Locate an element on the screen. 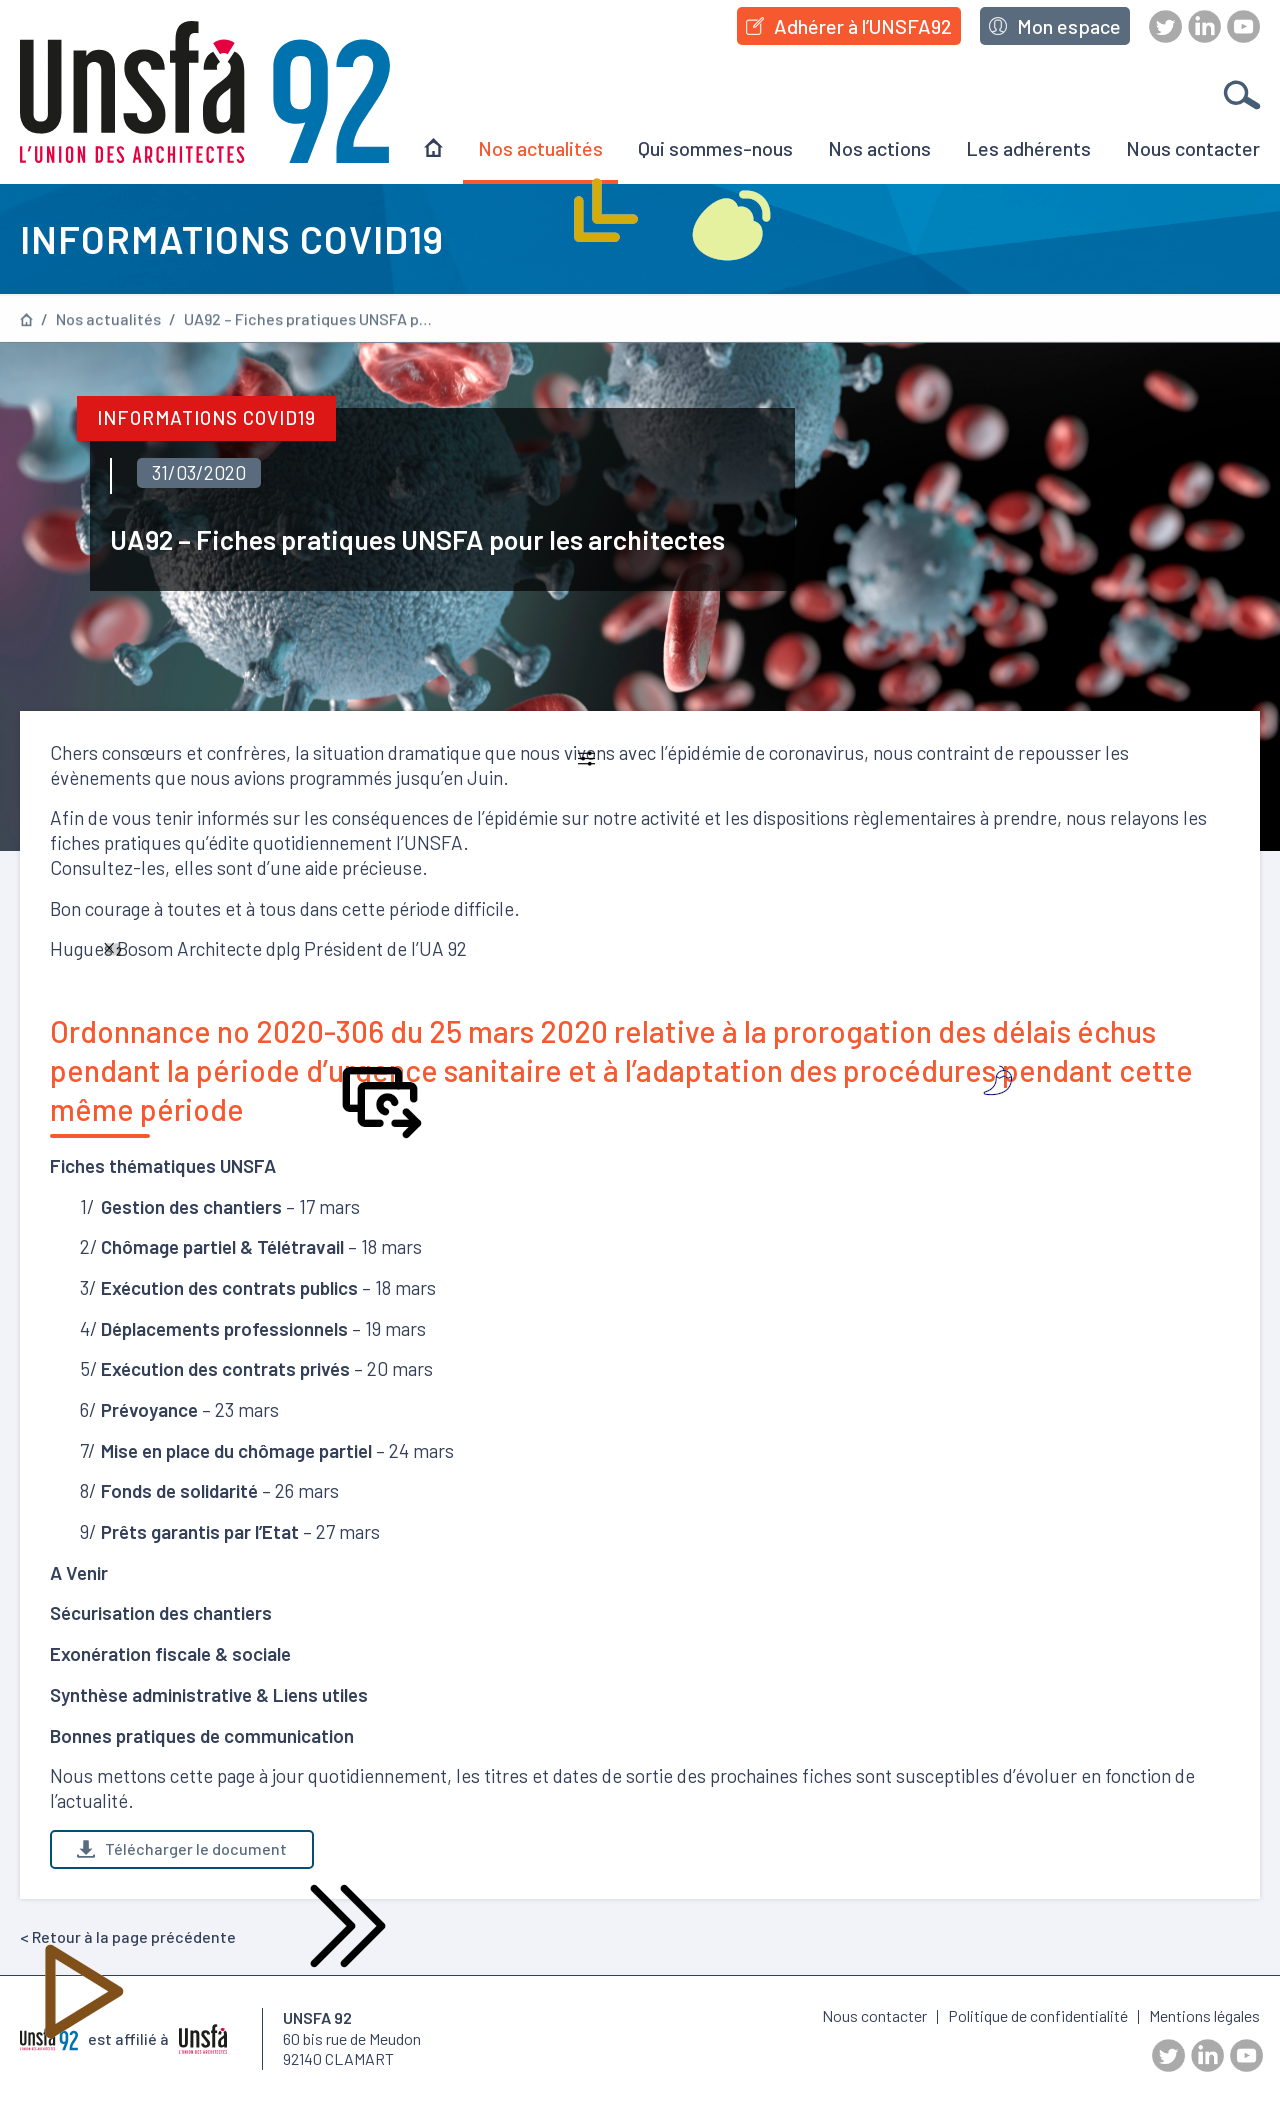 This screenshot has height=2102, width=1280. transfer funds between accounts is located at coordinates (380, 1097).